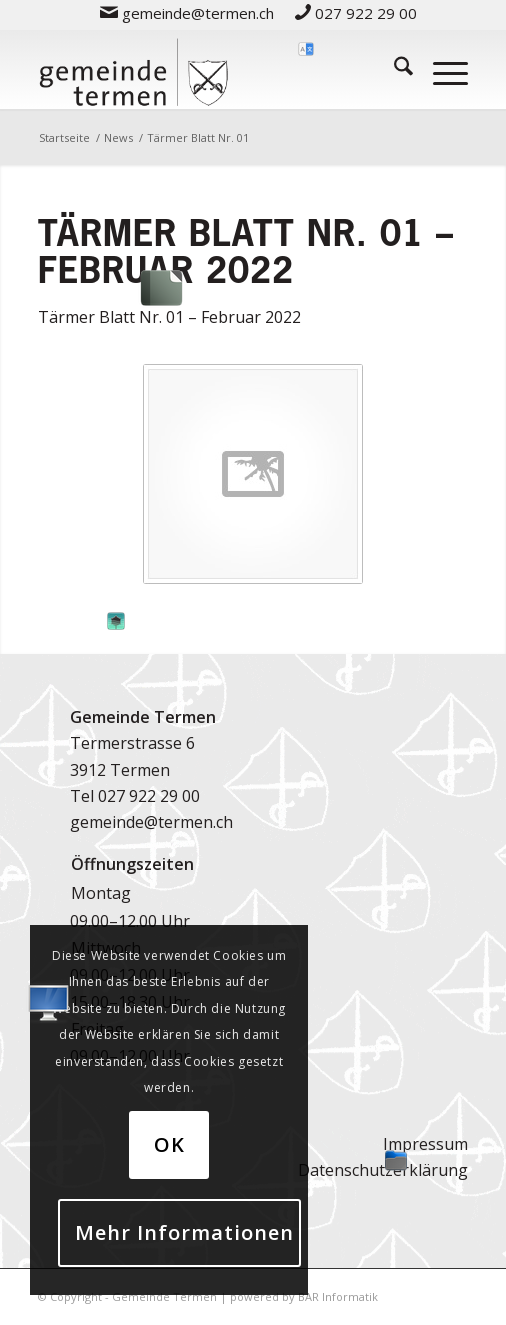 The image size is (506, 1325). Describe the element at coordinates (116, 621) in the screenshot. I see `launch the GNOME Mines puzzle game` at that location.